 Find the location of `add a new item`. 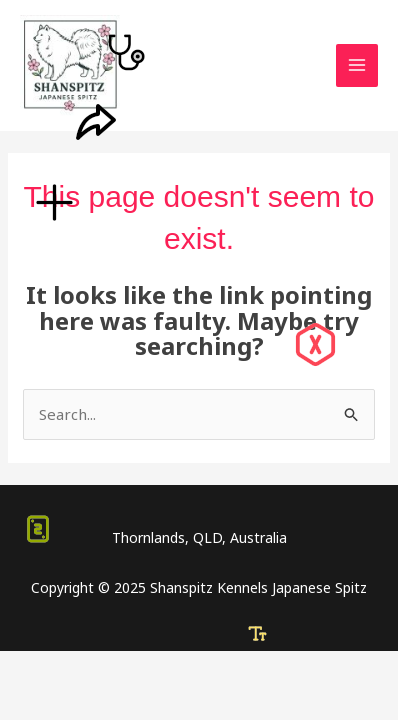

add a new item is located at coordinates (54, 202).